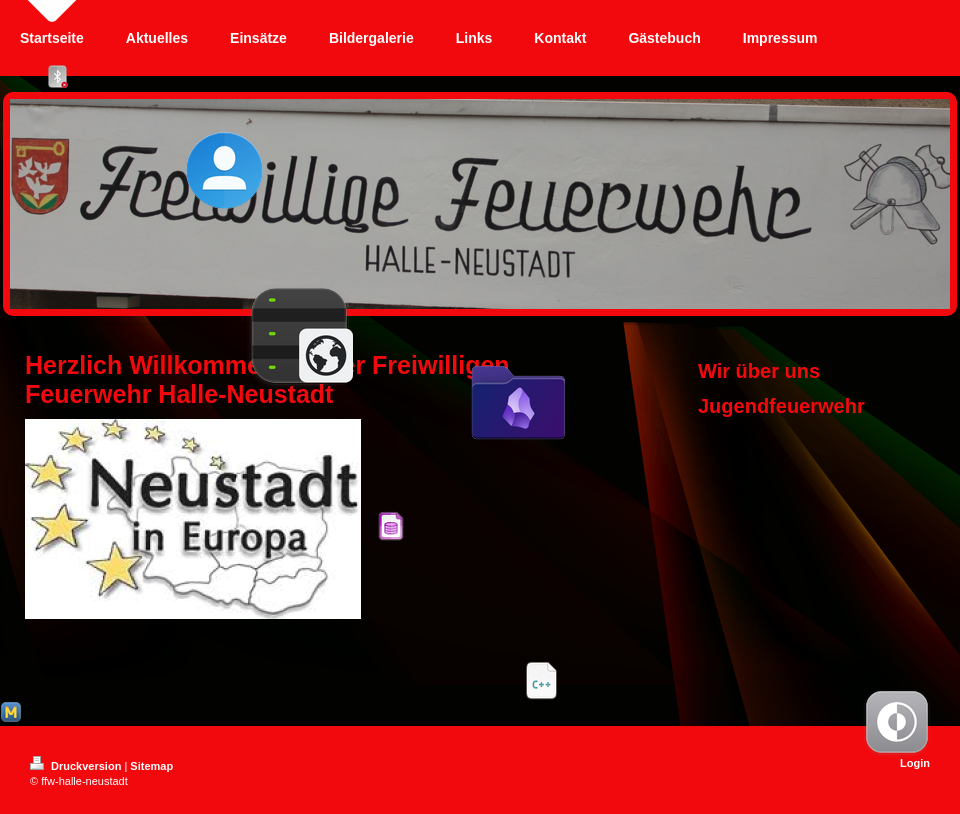  What do you see at coordinates (11, 712) in the screenshot?
I see `launch mullvad browser app` at bounding box center [11, 712].